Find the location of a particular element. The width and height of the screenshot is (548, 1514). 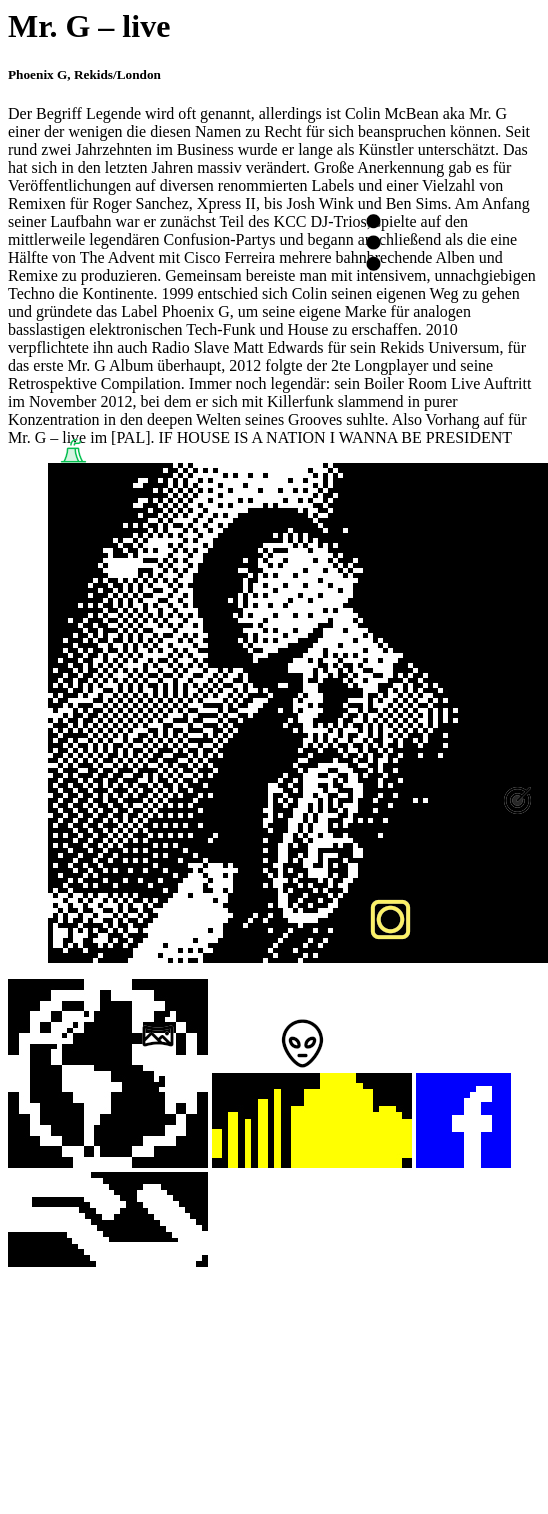

indicates unknown or unidentified user is located at coordinates (302, 1043).